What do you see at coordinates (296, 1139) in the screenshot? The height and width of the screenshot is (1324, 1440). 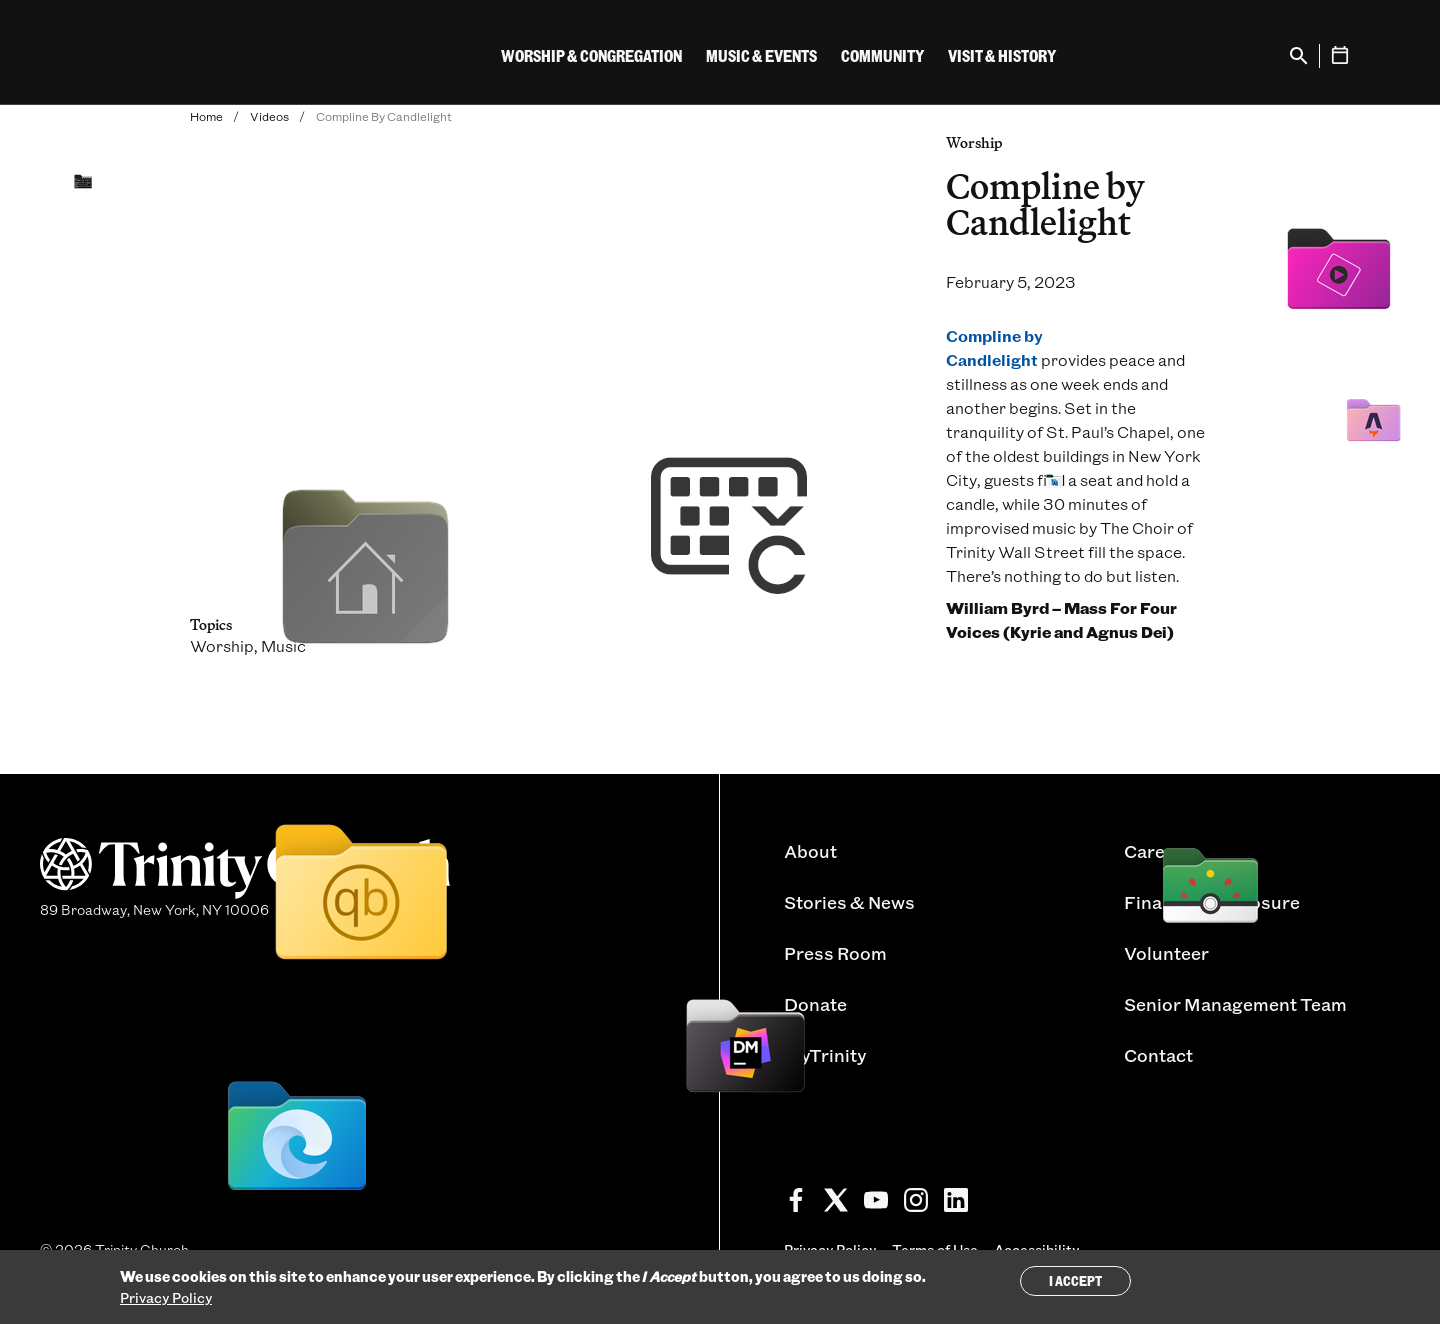 I see `open folder containing Microsoft Edge browser files` at bounding box center [296, 1139].